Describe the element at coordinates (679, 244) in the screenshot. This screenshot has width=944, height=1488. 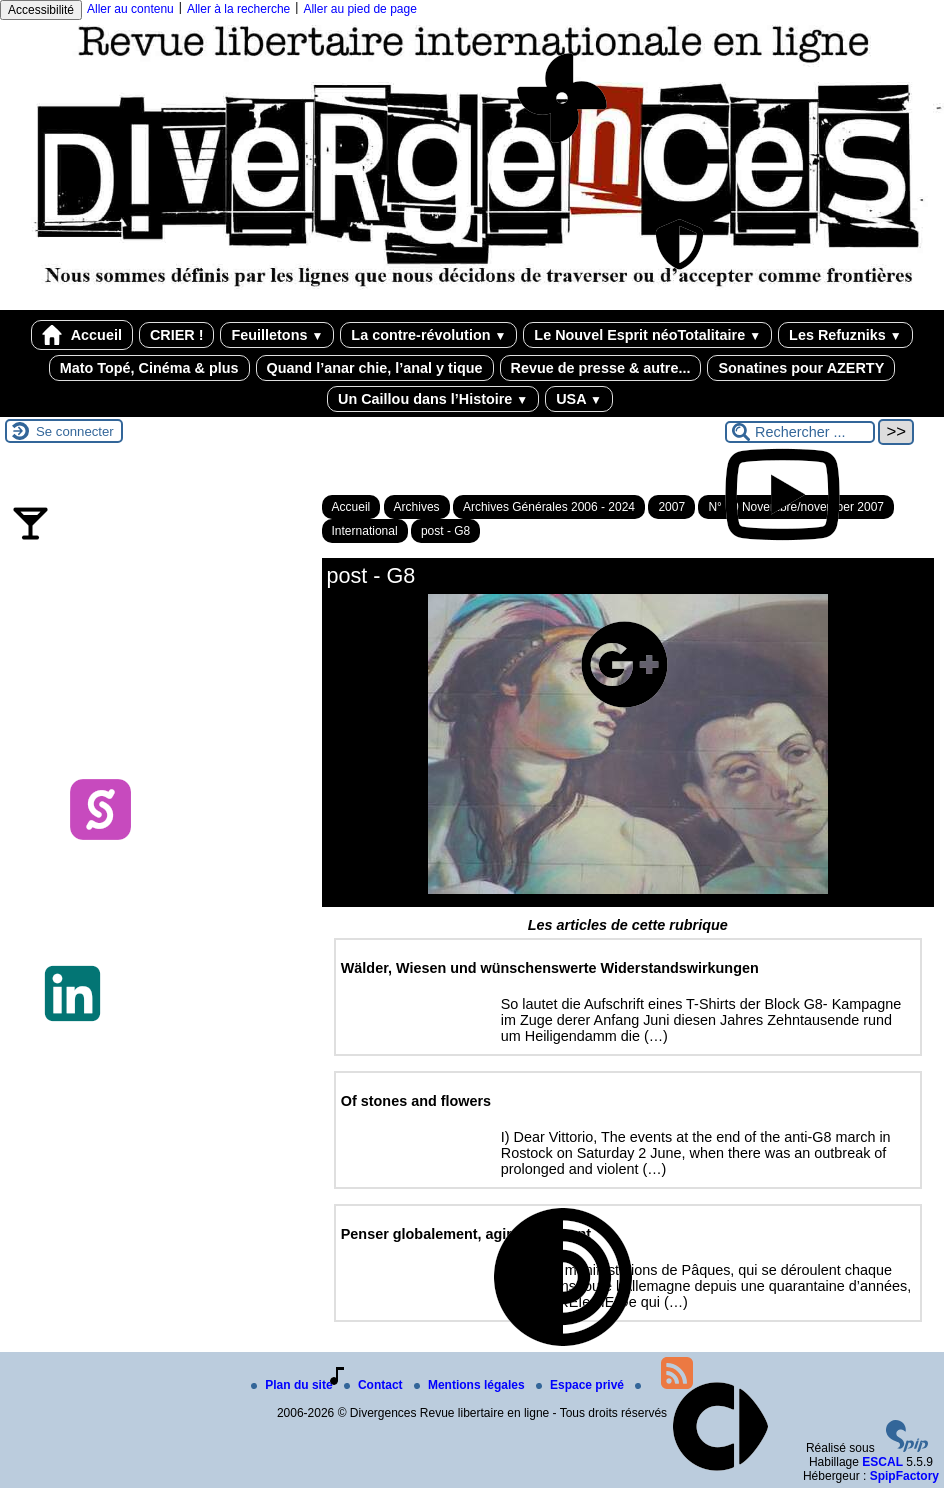
I see `access security or privacy settings` at that location.